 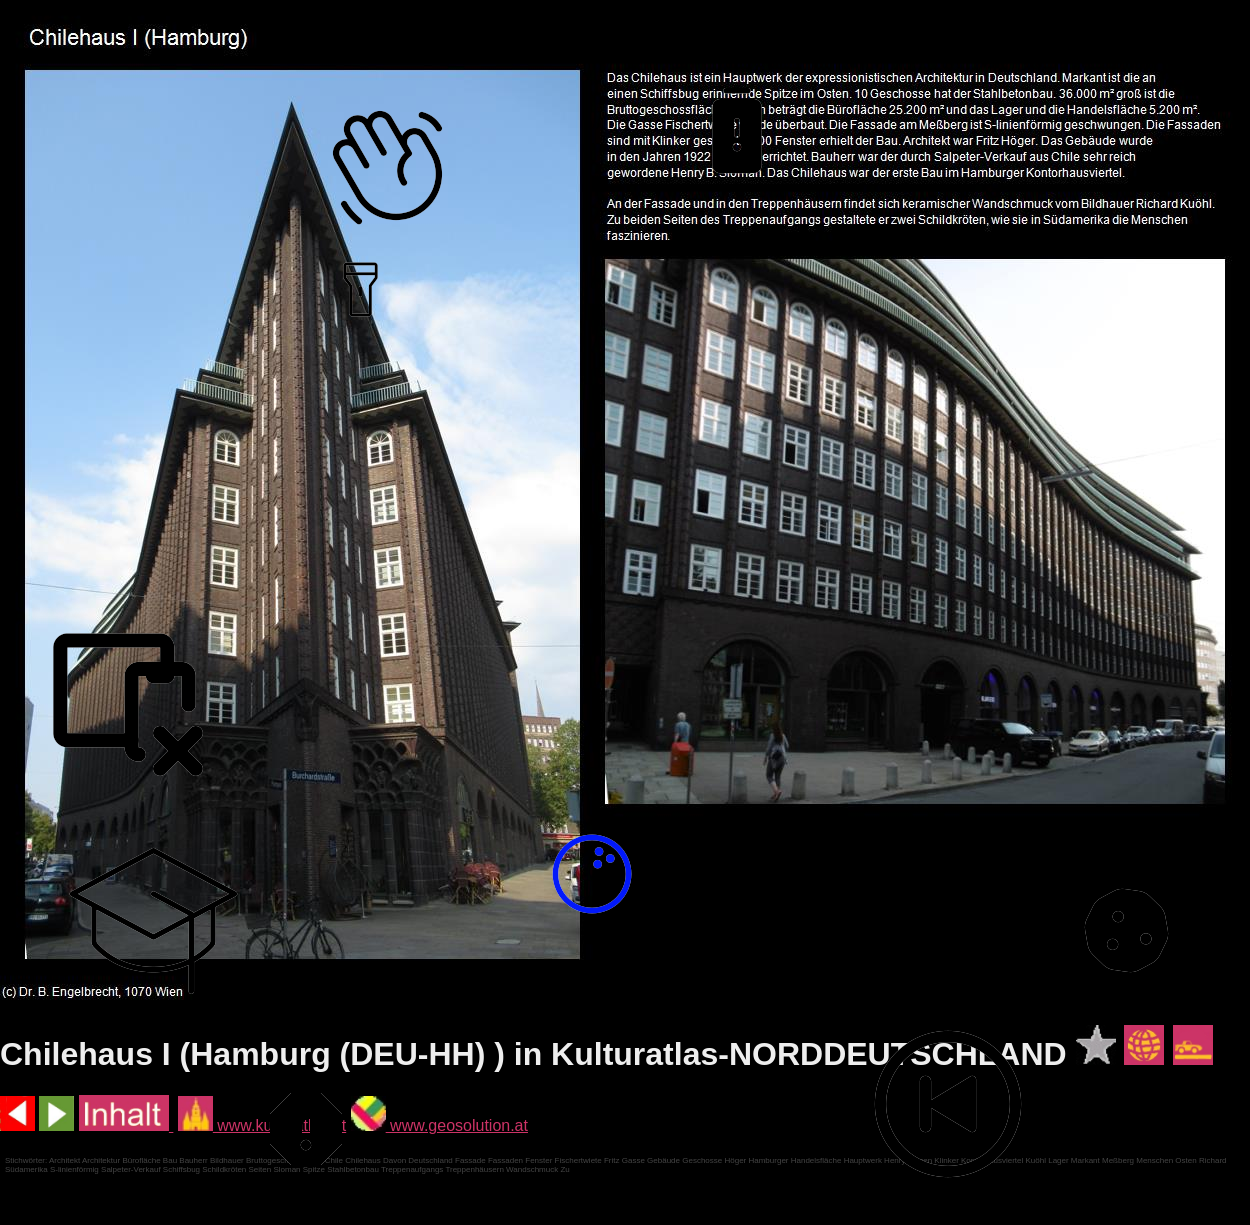 I want to click on send a greeting or say hello, so click(x=387, y=165).